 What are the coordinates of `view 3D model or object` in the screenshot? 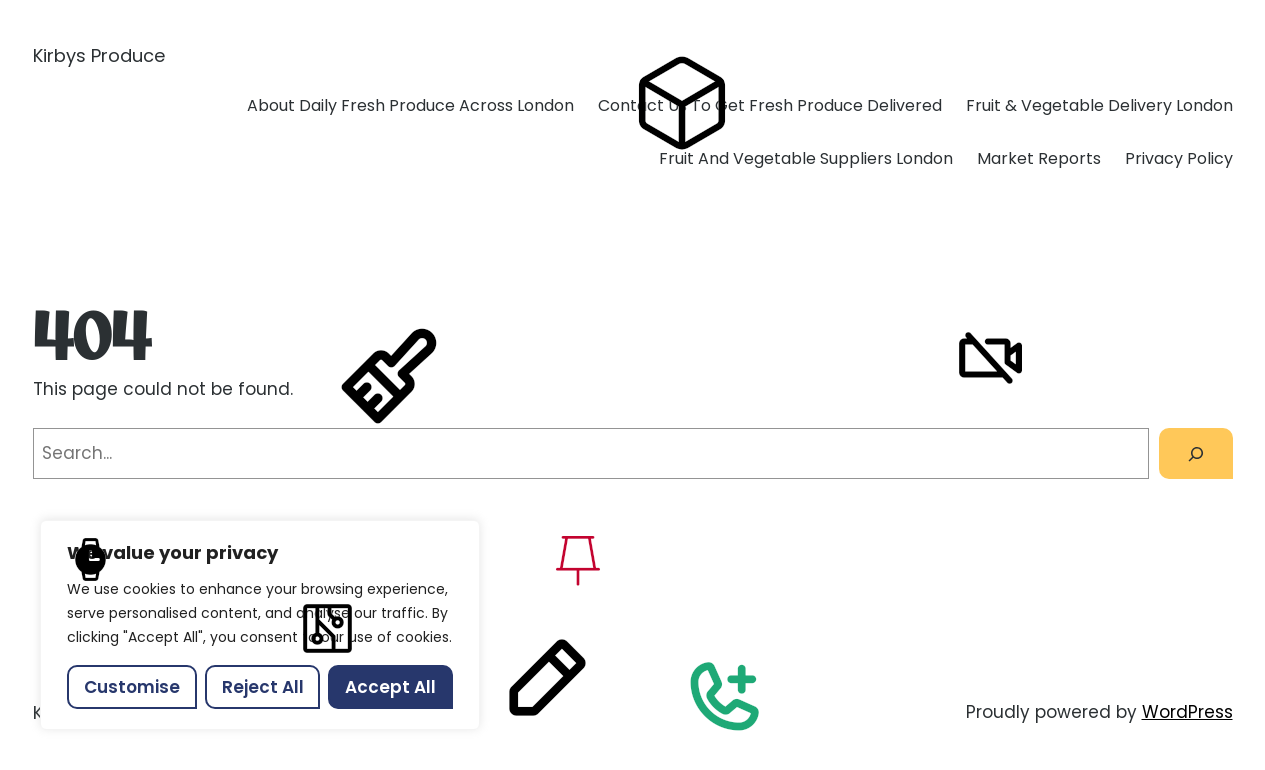 It's located at (682, 103).